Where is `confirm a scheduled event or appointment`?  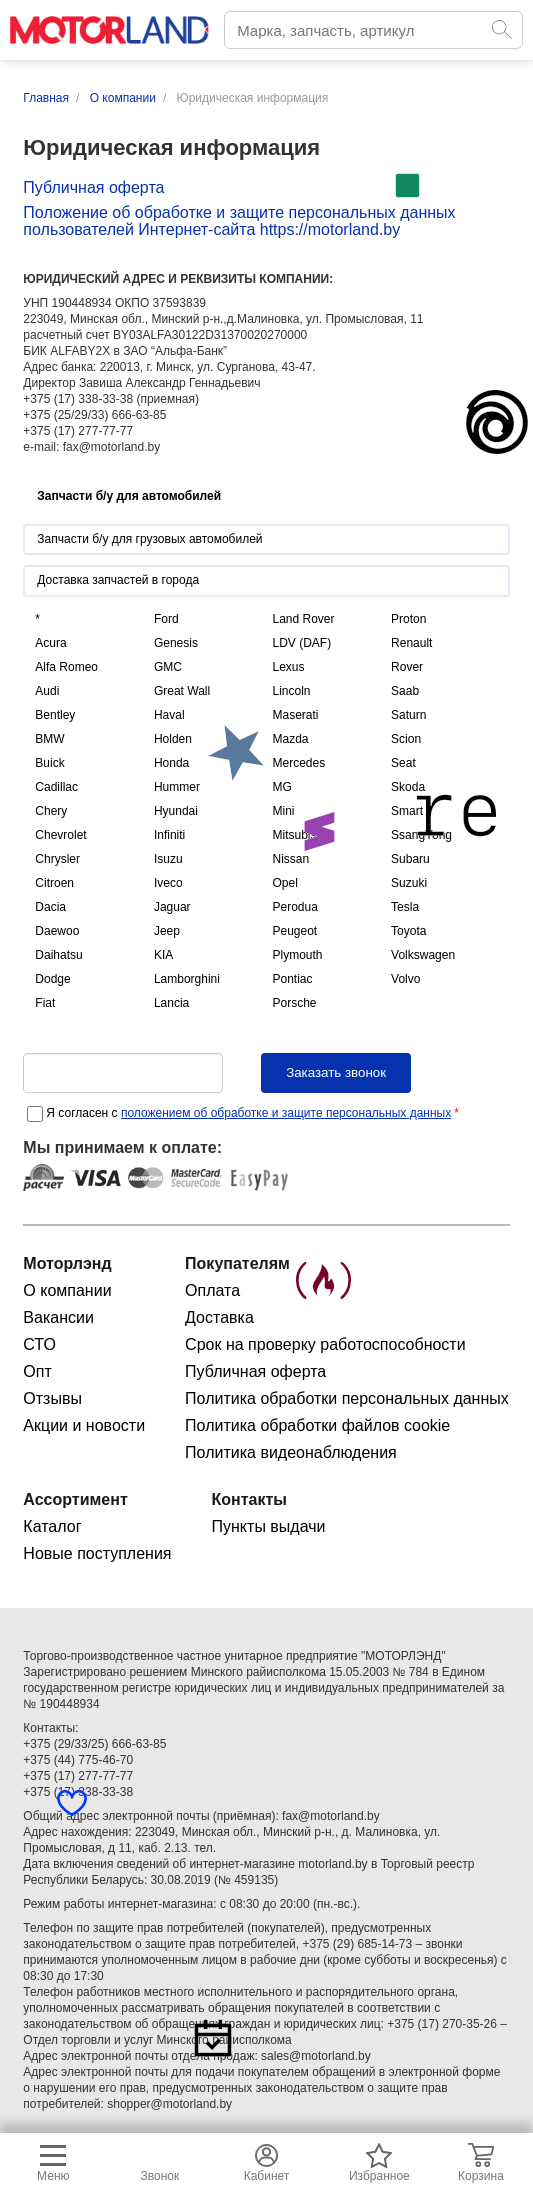
confirm a scheduled event or appointment is located at coordinates (213, 2040).